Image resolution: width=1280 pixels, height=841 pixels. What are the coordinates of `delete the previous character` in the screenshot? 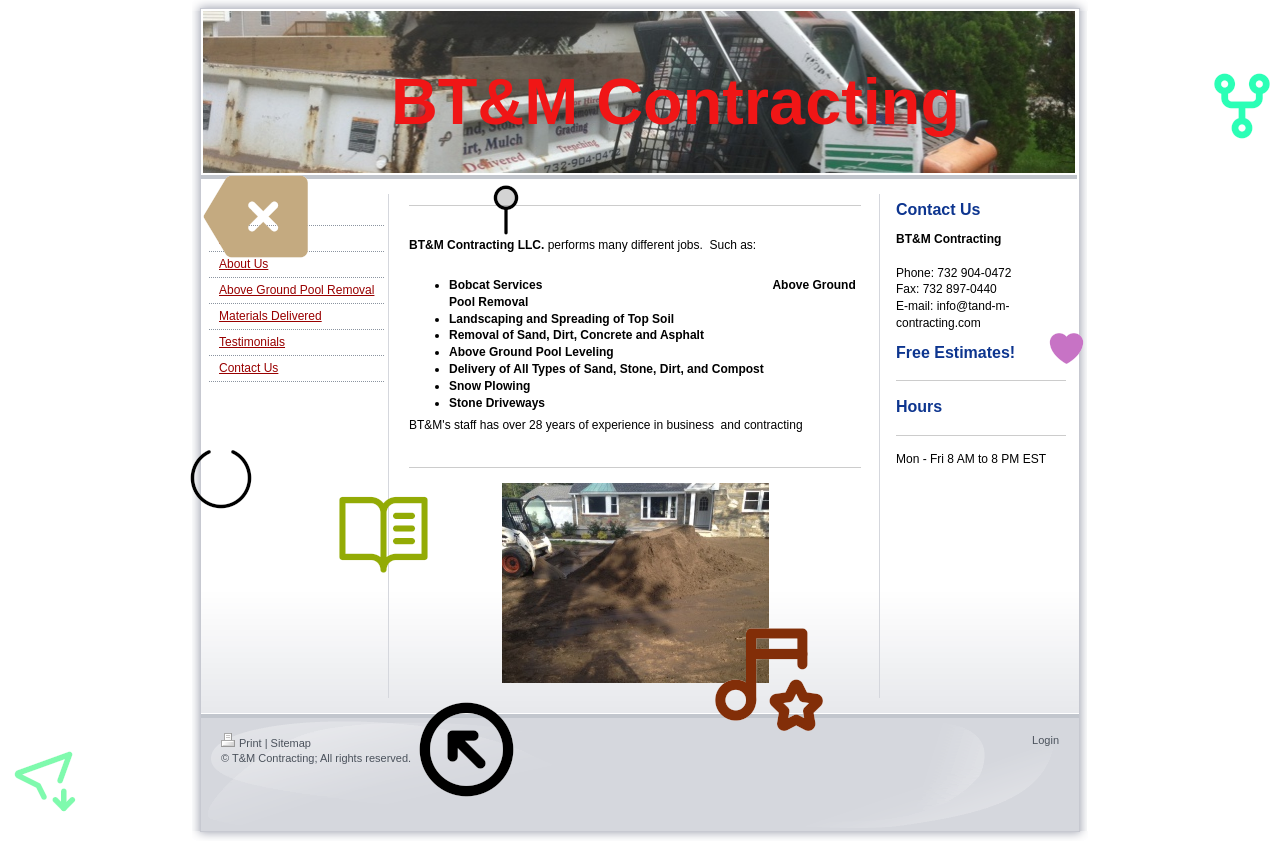 It's located at (259, 216).